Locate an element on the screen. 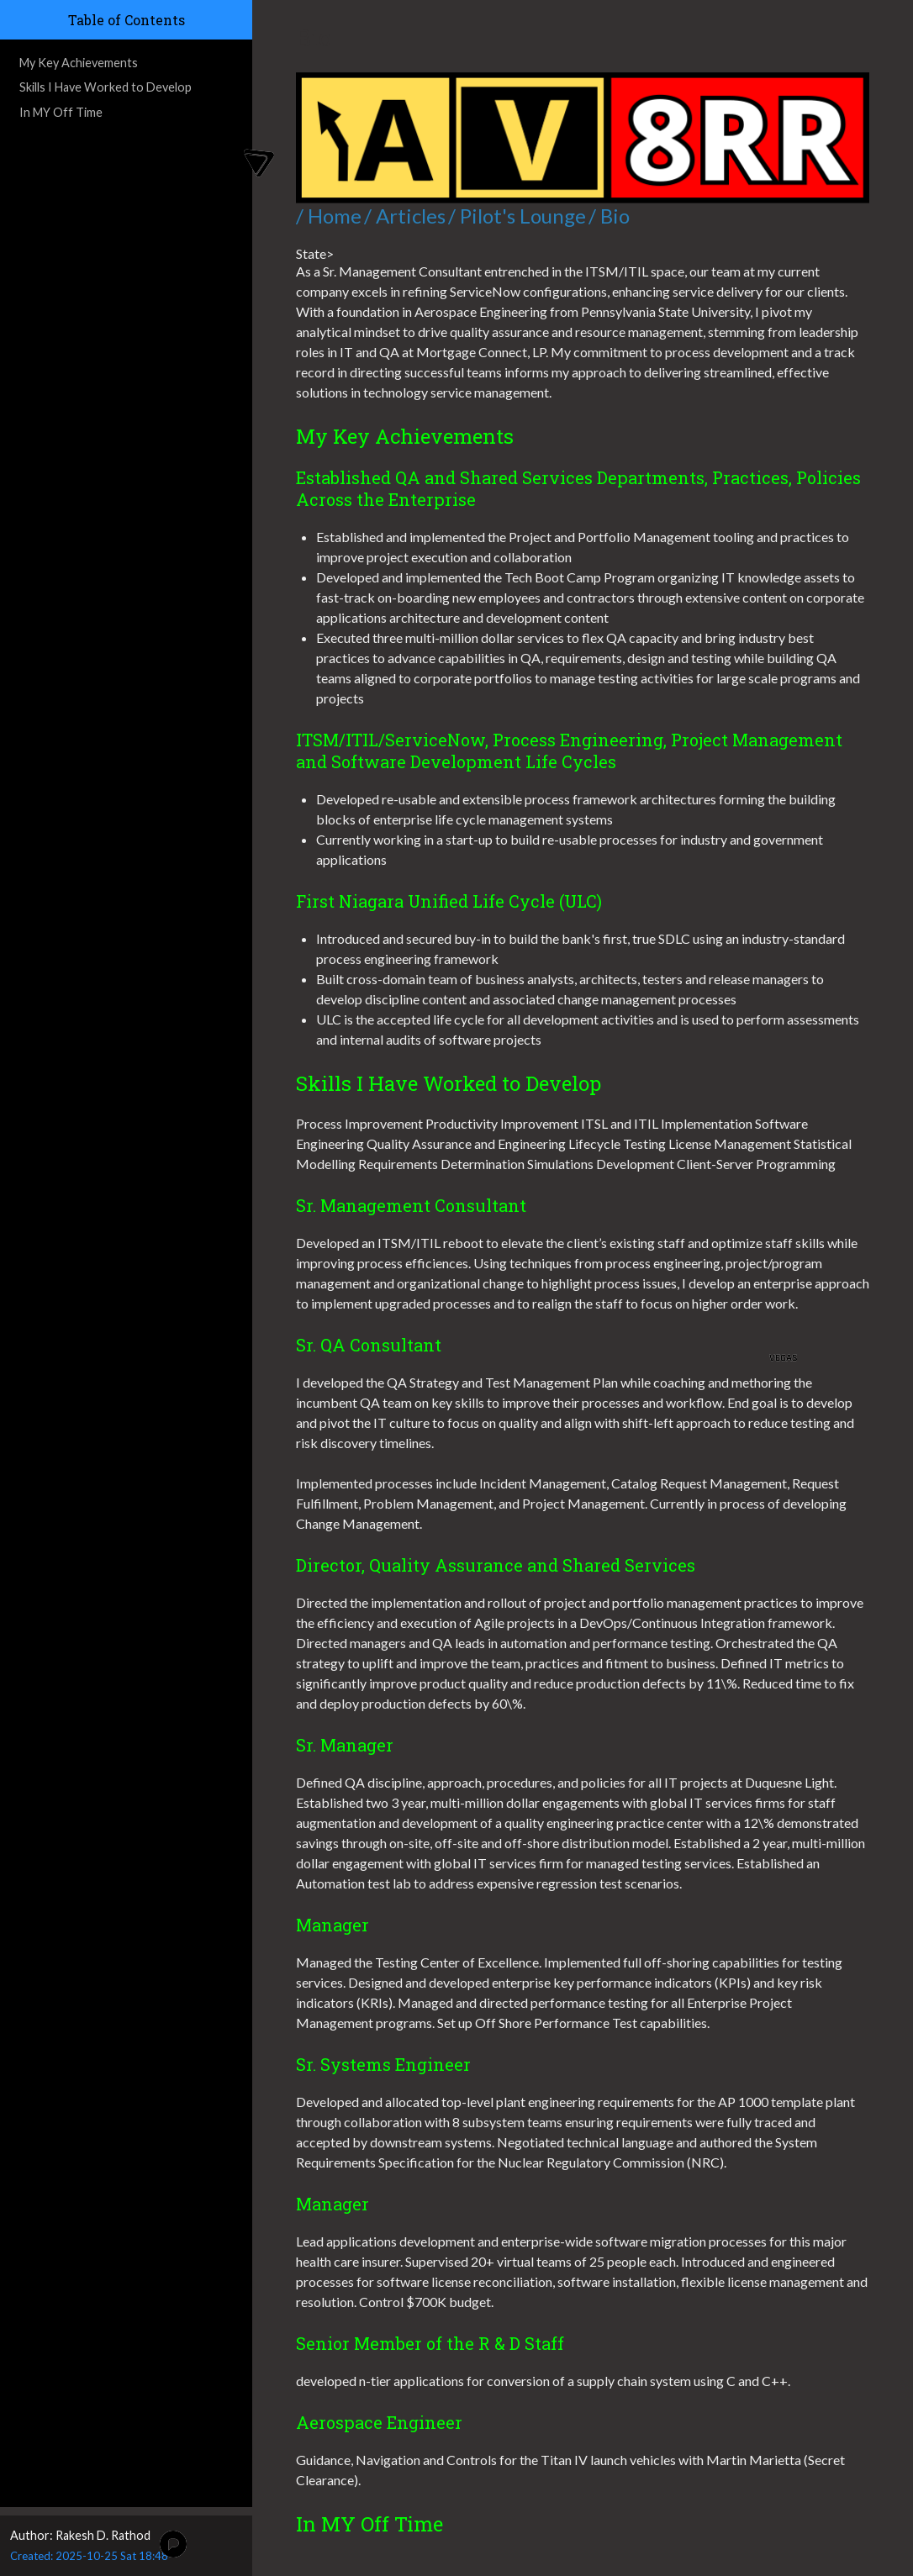 The width and height of the screenshot is (913, 2576). vegas creative software brand logo is located at coordinates (783, 1357).